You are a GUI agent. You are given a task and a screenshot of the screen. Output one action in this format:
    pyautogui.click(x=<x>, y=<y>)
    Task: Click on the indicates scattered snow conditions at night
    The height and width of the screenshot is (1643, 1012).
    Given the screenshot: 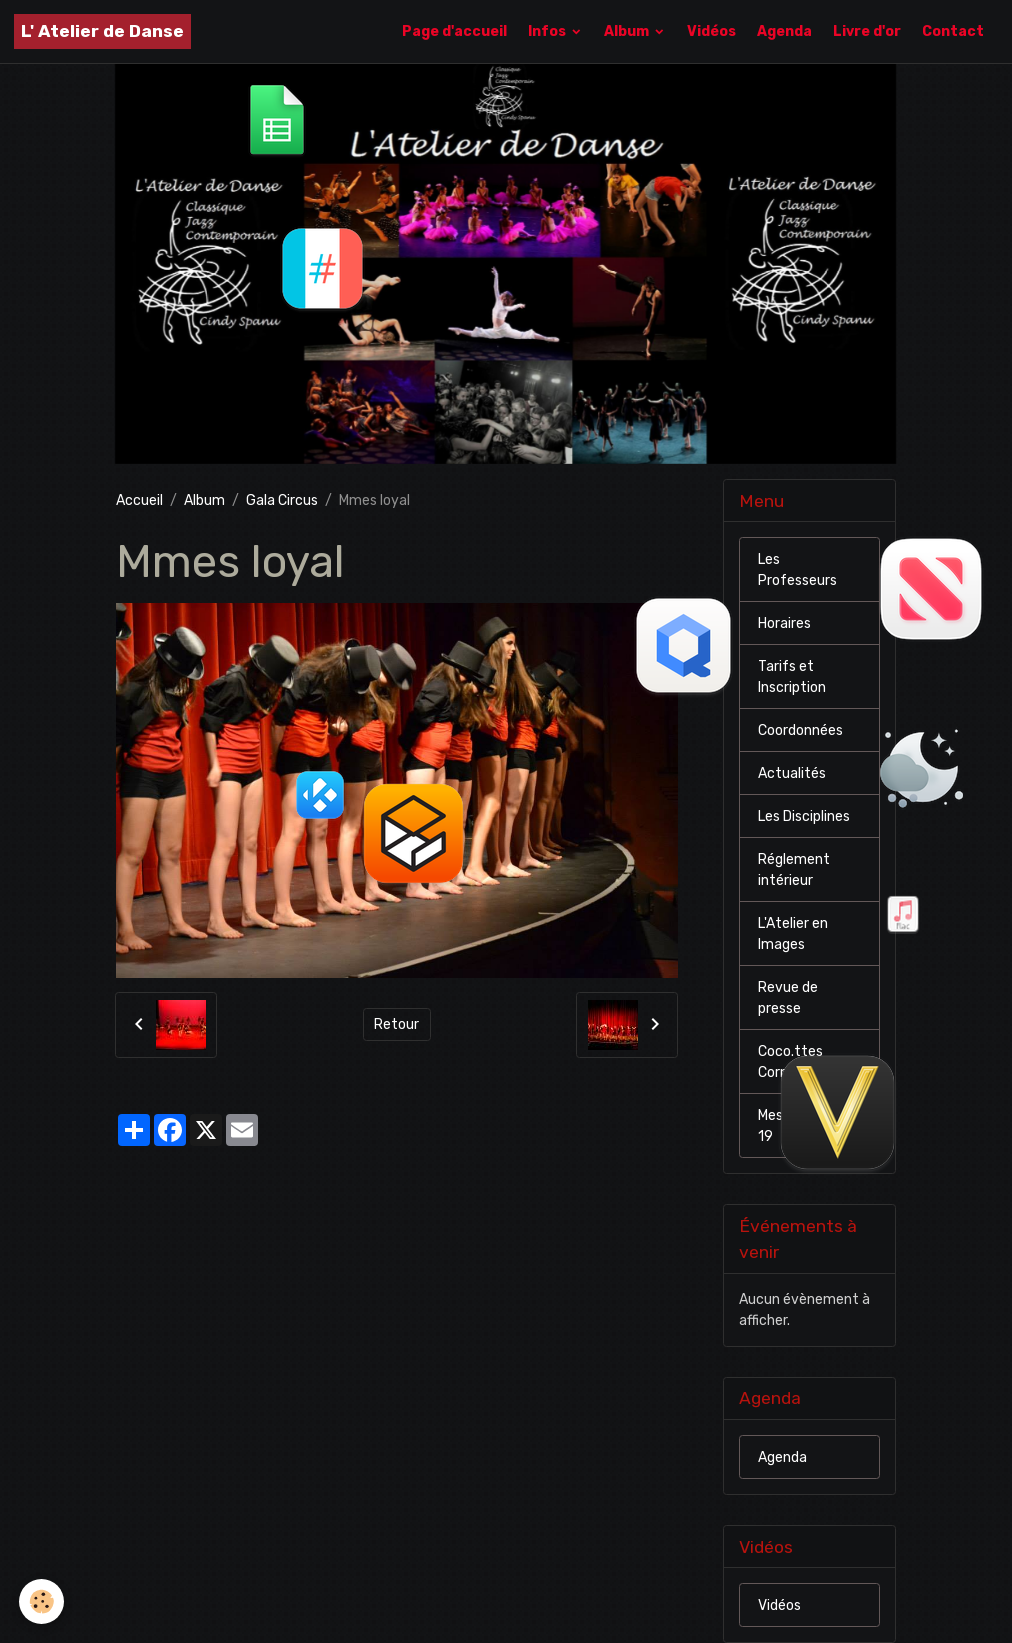 What is the action you would take?
    pyautogui.click(x=921, y=768)
    